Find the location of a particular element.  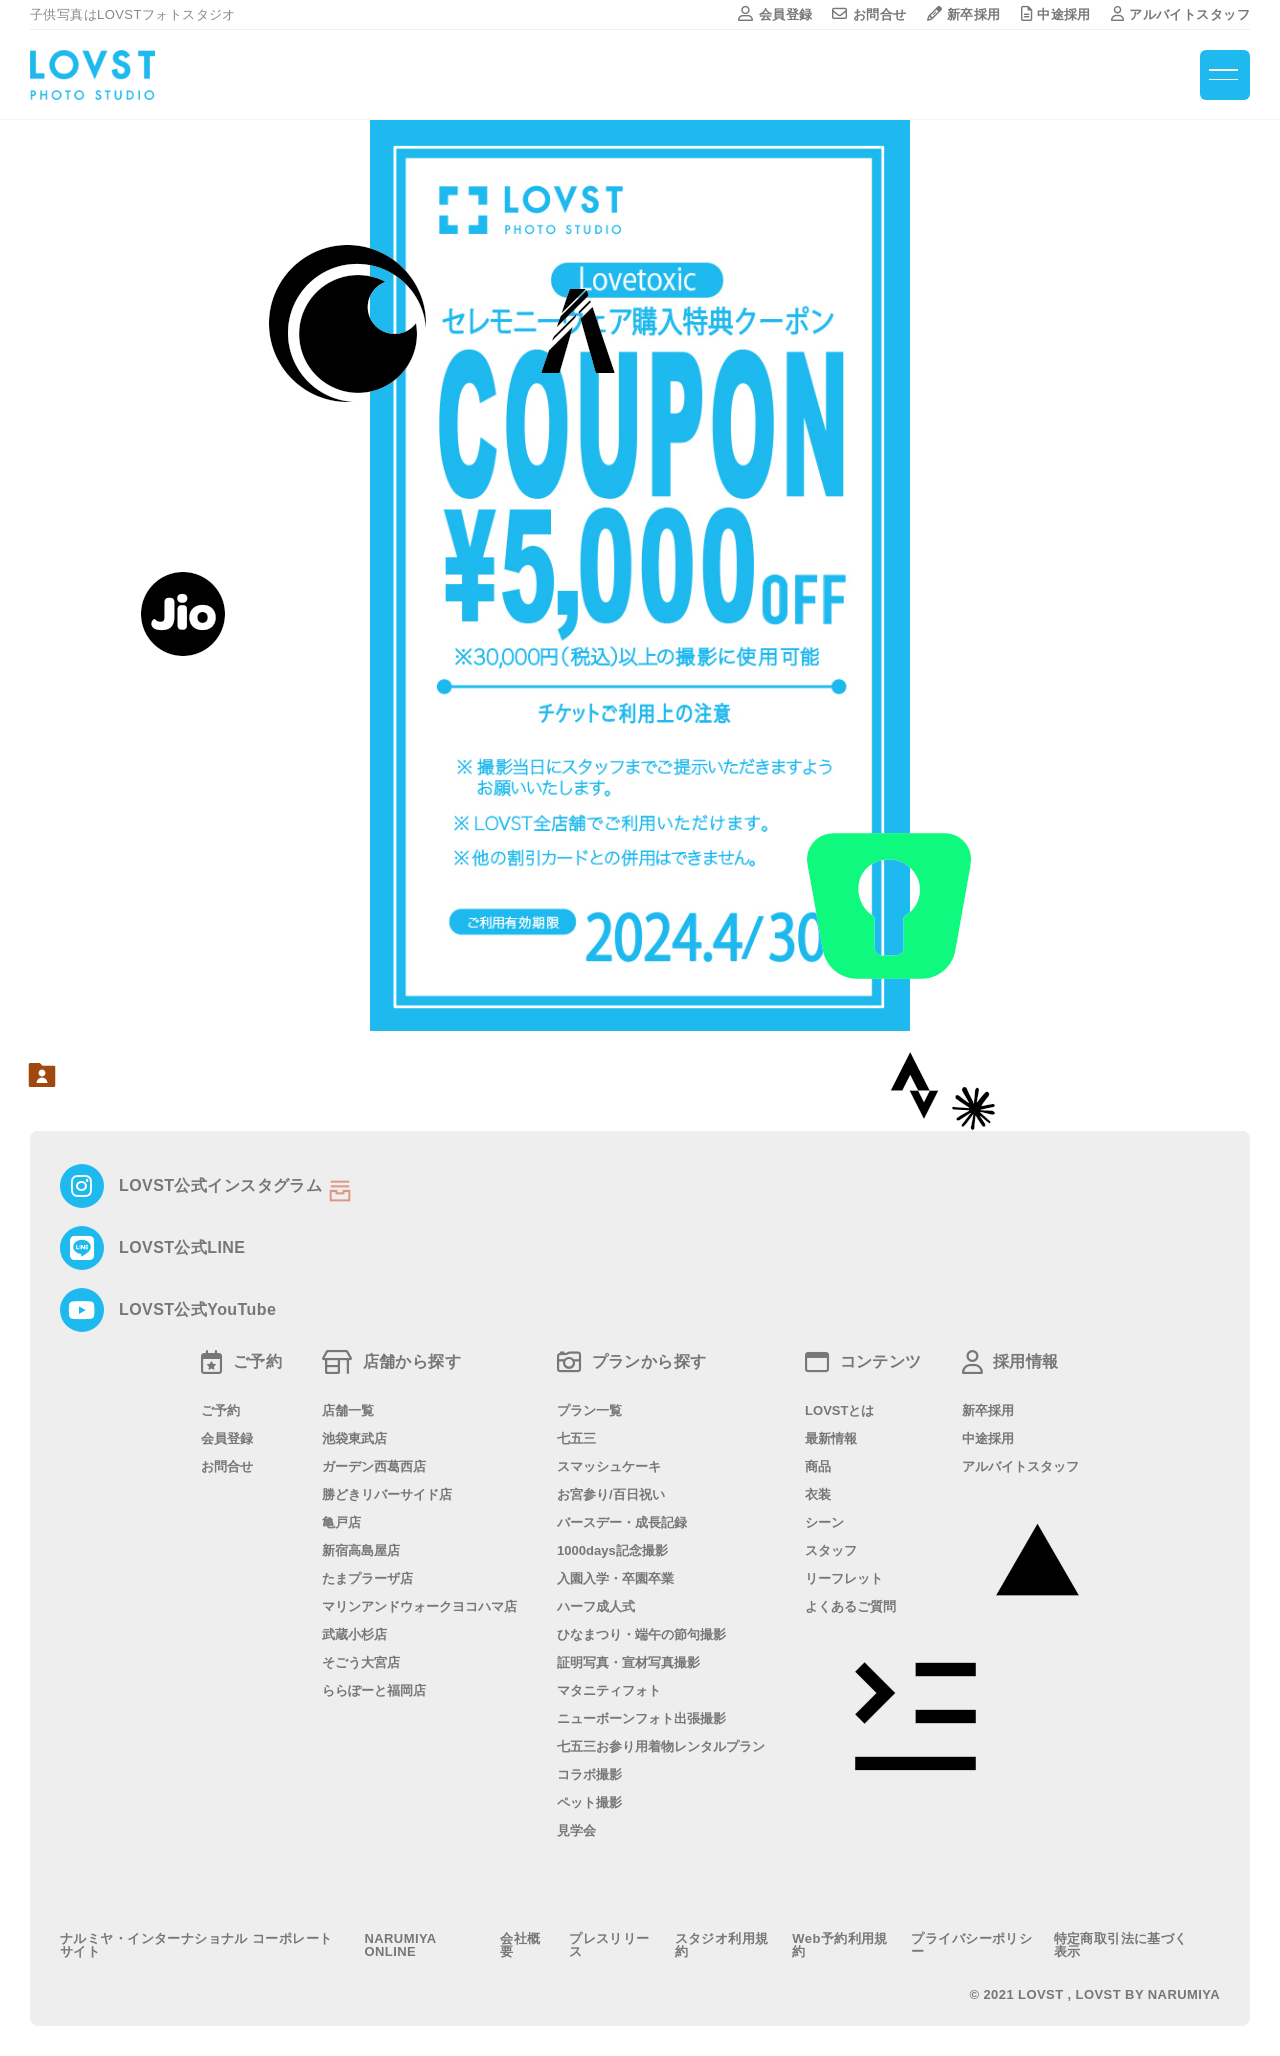

open FiveM game modification client is located at coordinates (578, 331).